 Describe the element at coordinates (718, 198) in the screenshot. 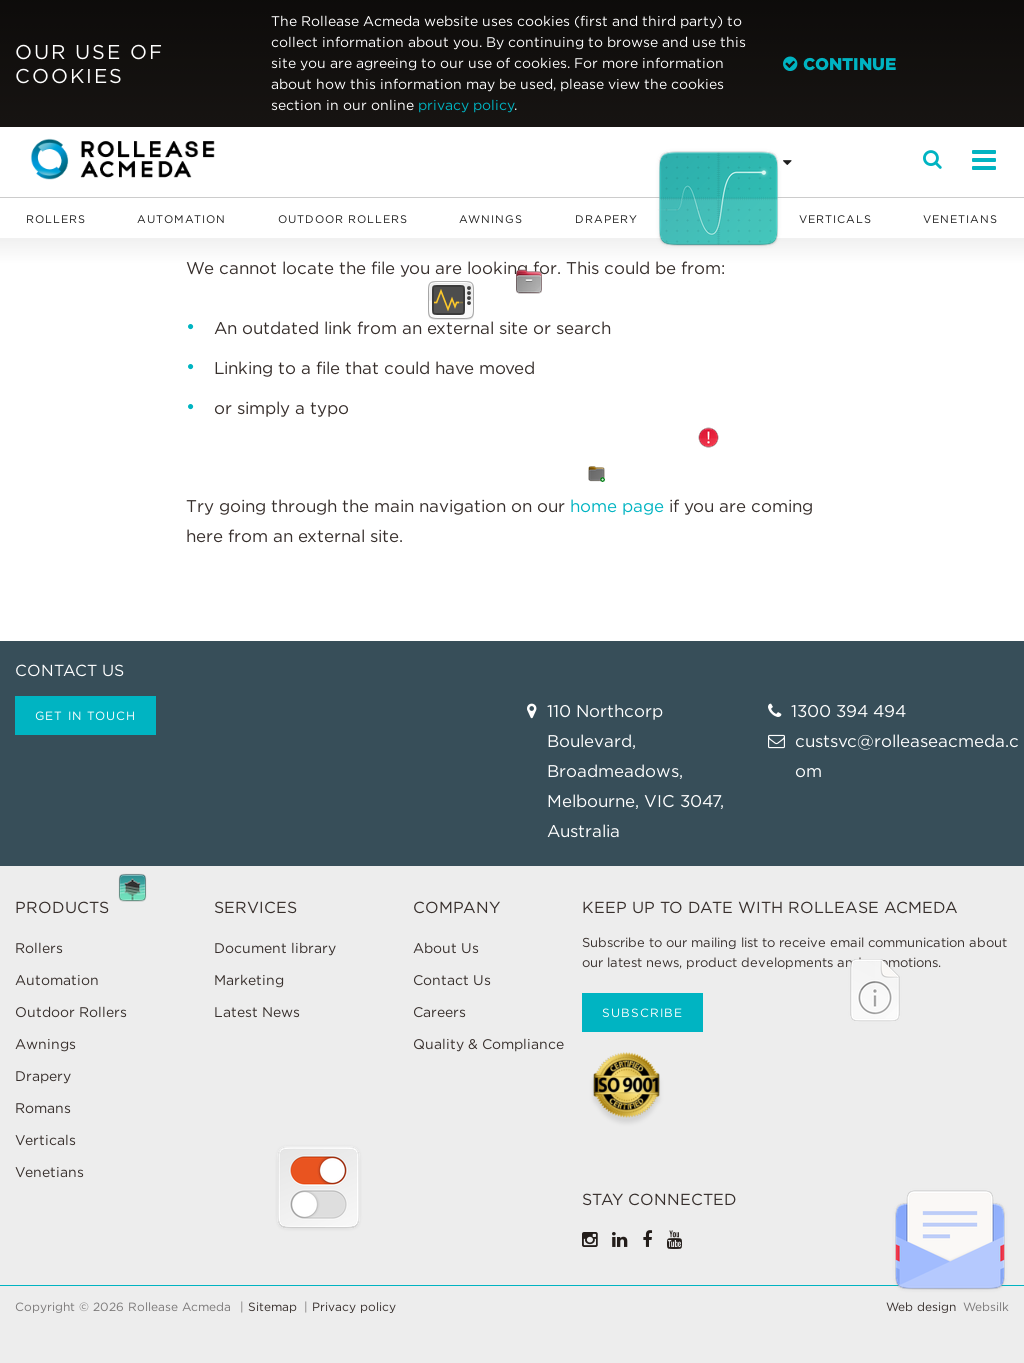

I see `open system resource monitor` at that location.